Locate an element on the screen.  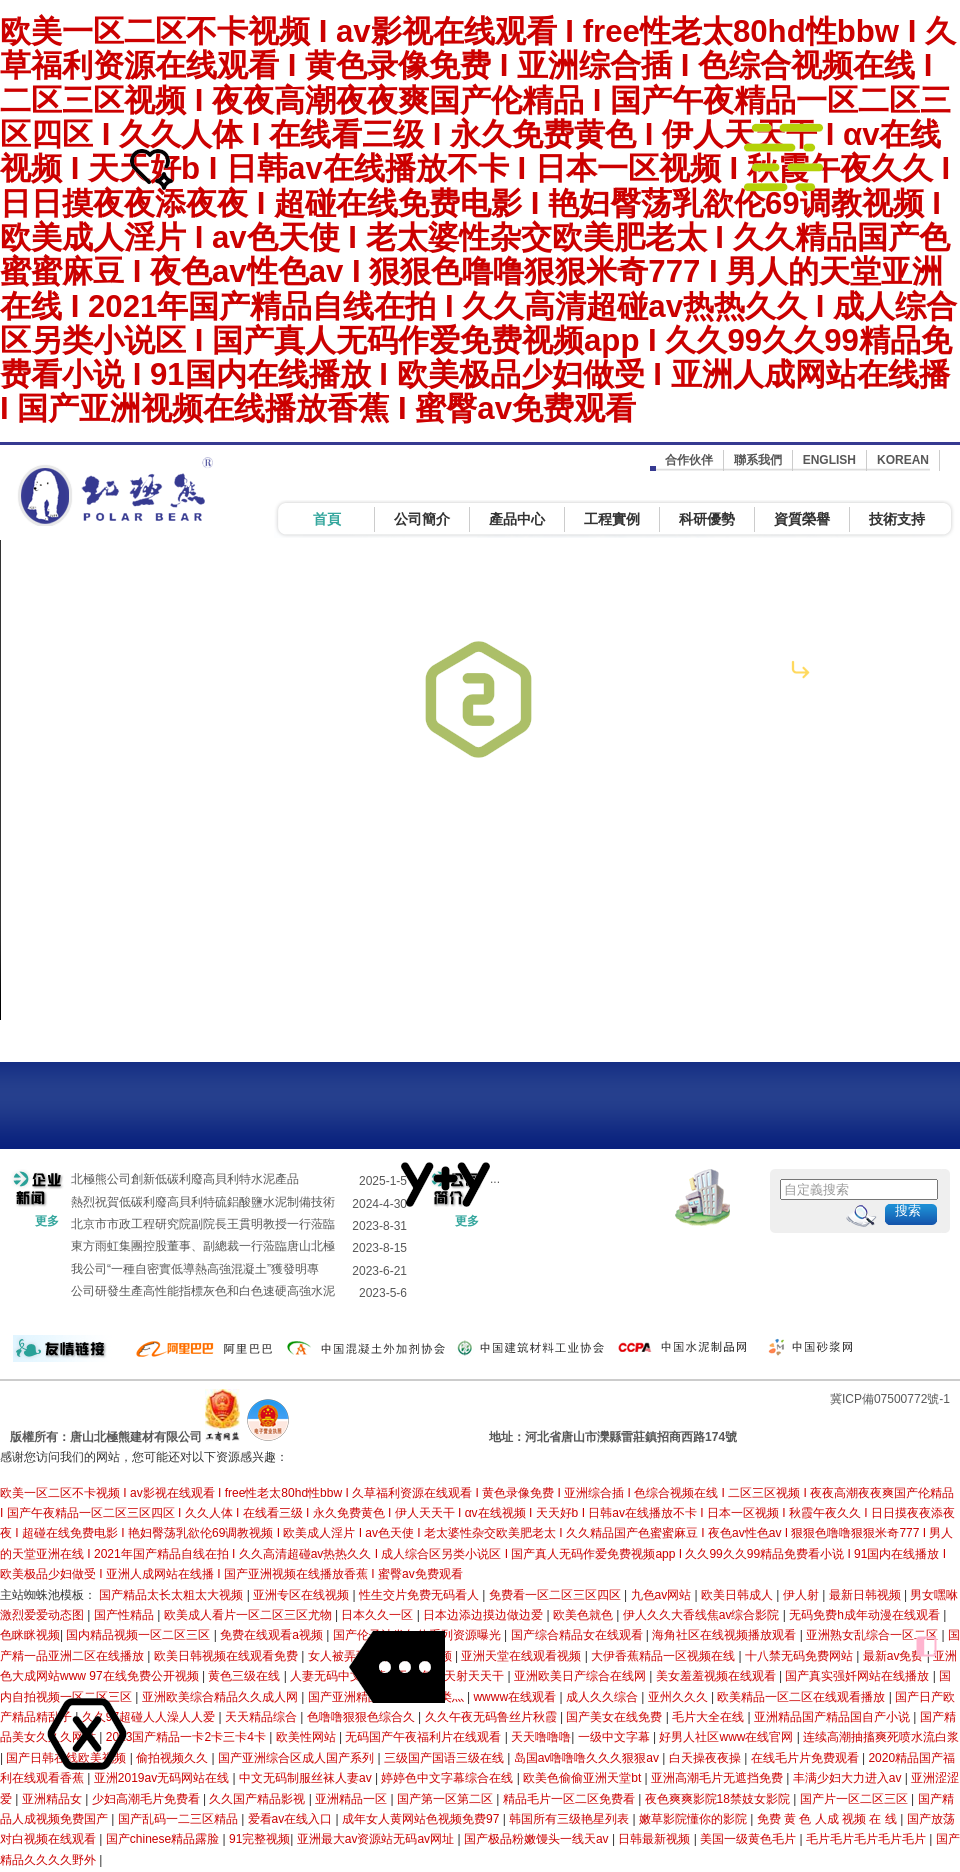
indicates misty or foggy weather conditions is located at coordinates (783, 155).